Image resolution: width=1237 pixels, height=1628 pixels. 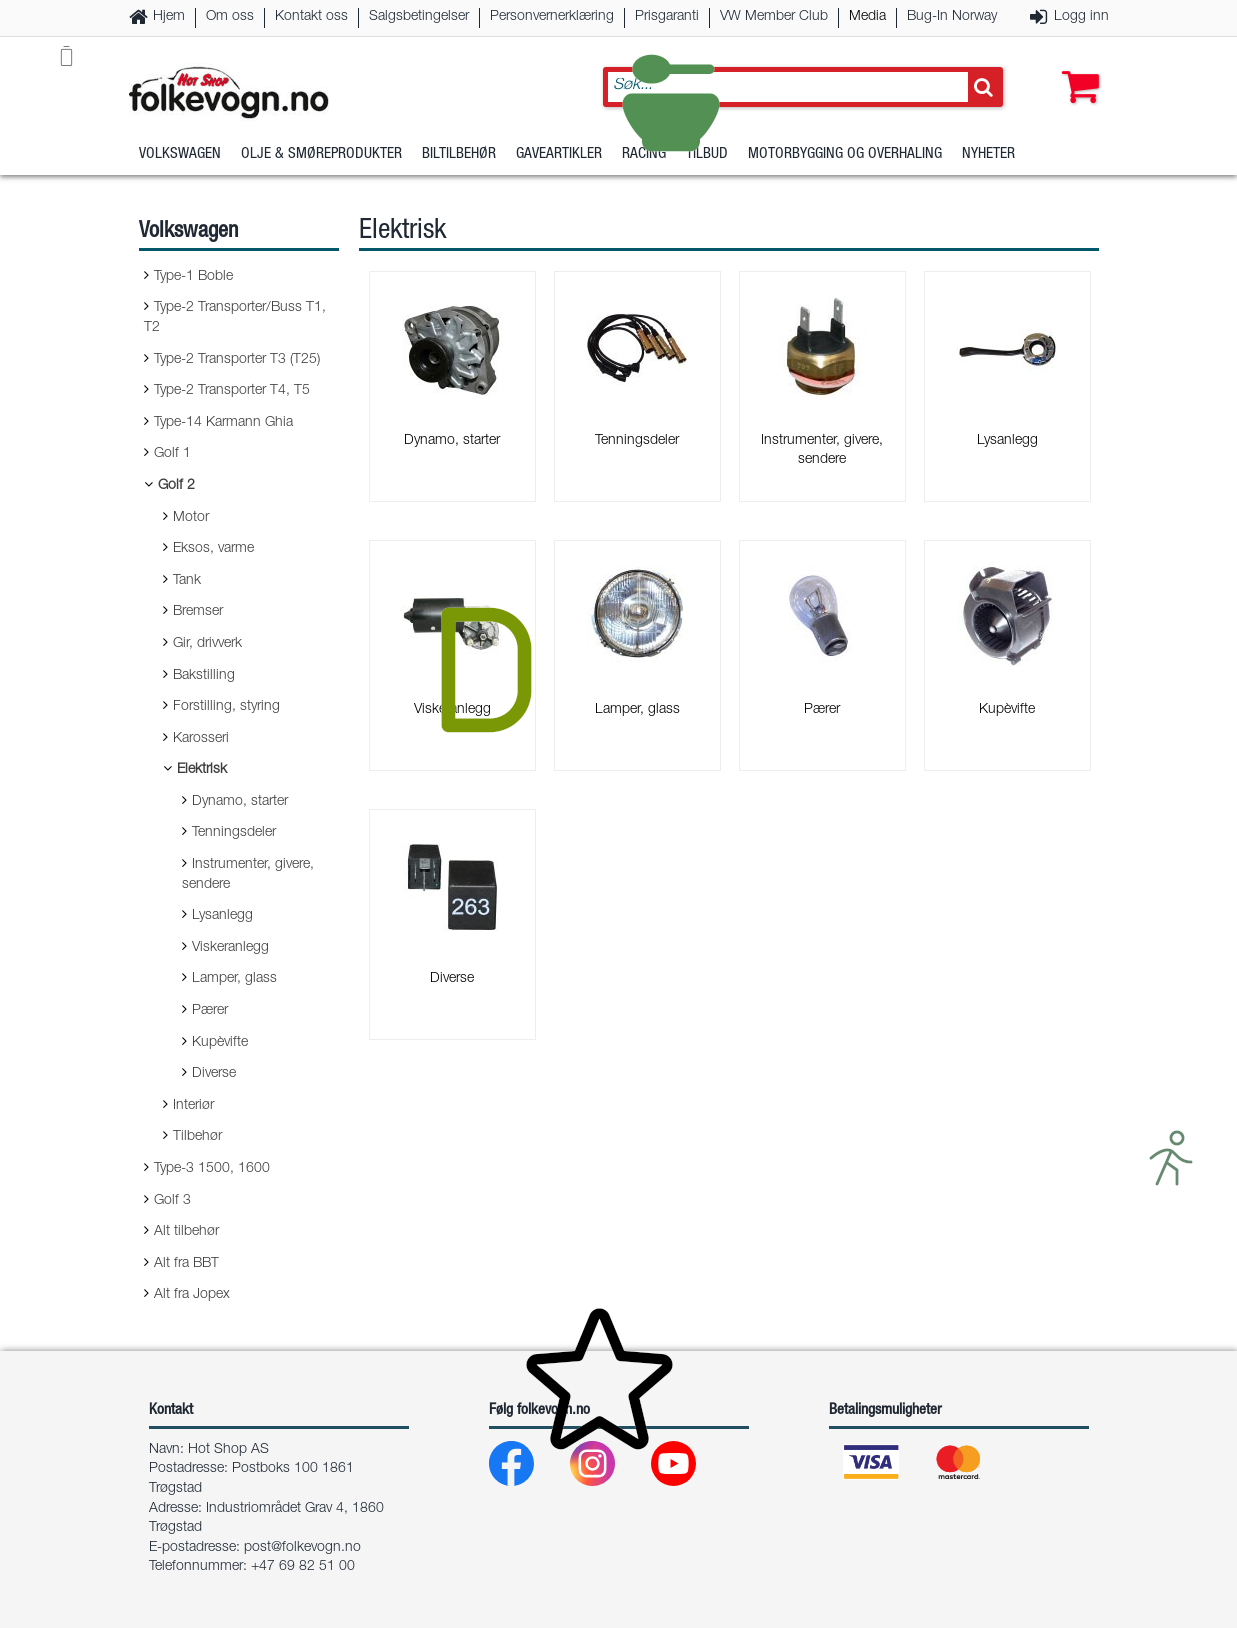 What do you see at coordinates (483, 670) in the screenshot?
I see `represents the letter D in alphabetical navigation` at bounding box center [483, 670].